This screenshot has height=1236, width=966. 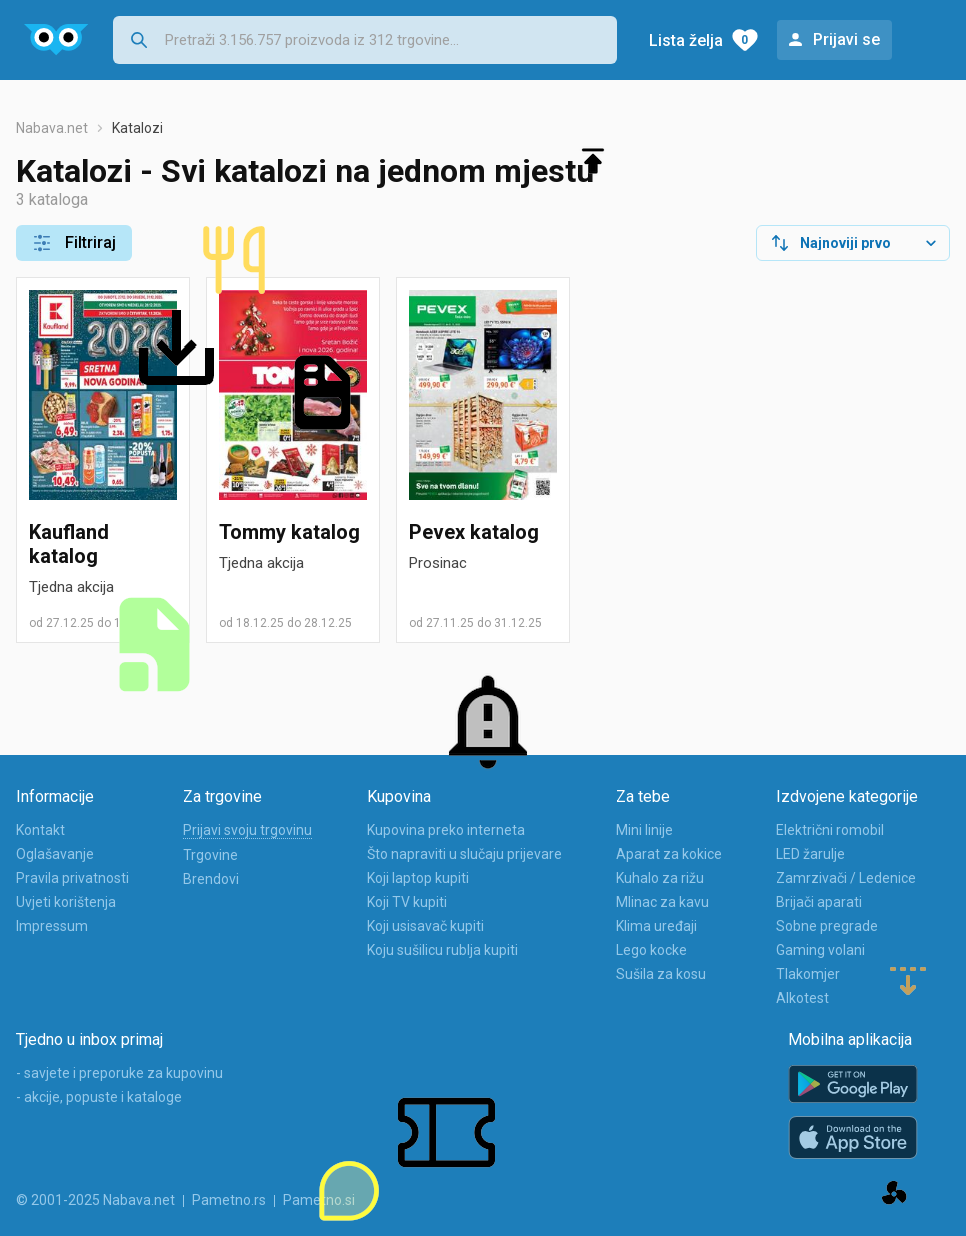 I want to click on open chat or messaging, so click(x=348, y=1192).